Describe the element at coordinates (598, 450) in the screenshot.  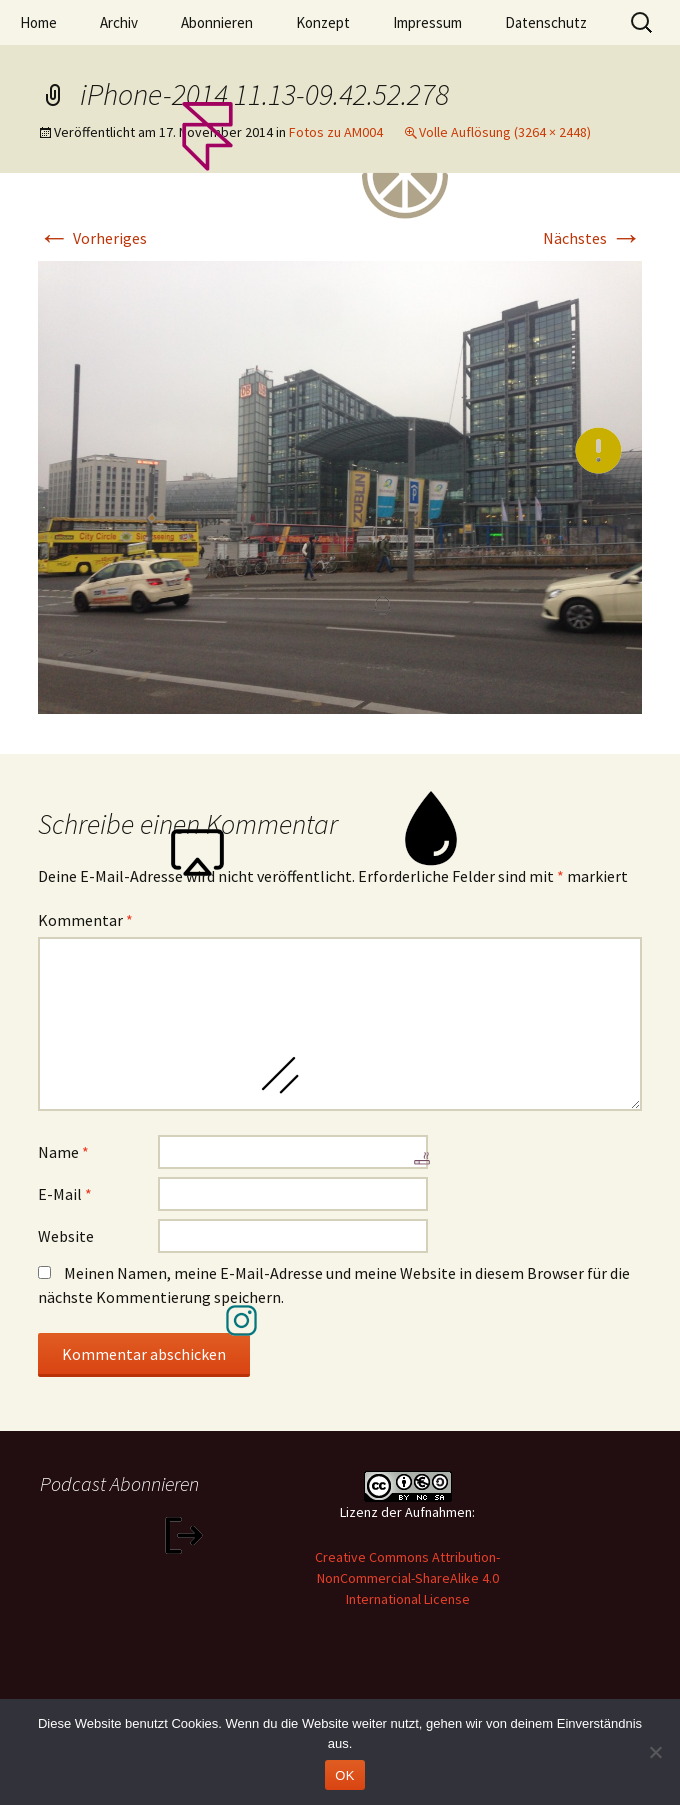
I see `indicates an error or warning state` at that location.